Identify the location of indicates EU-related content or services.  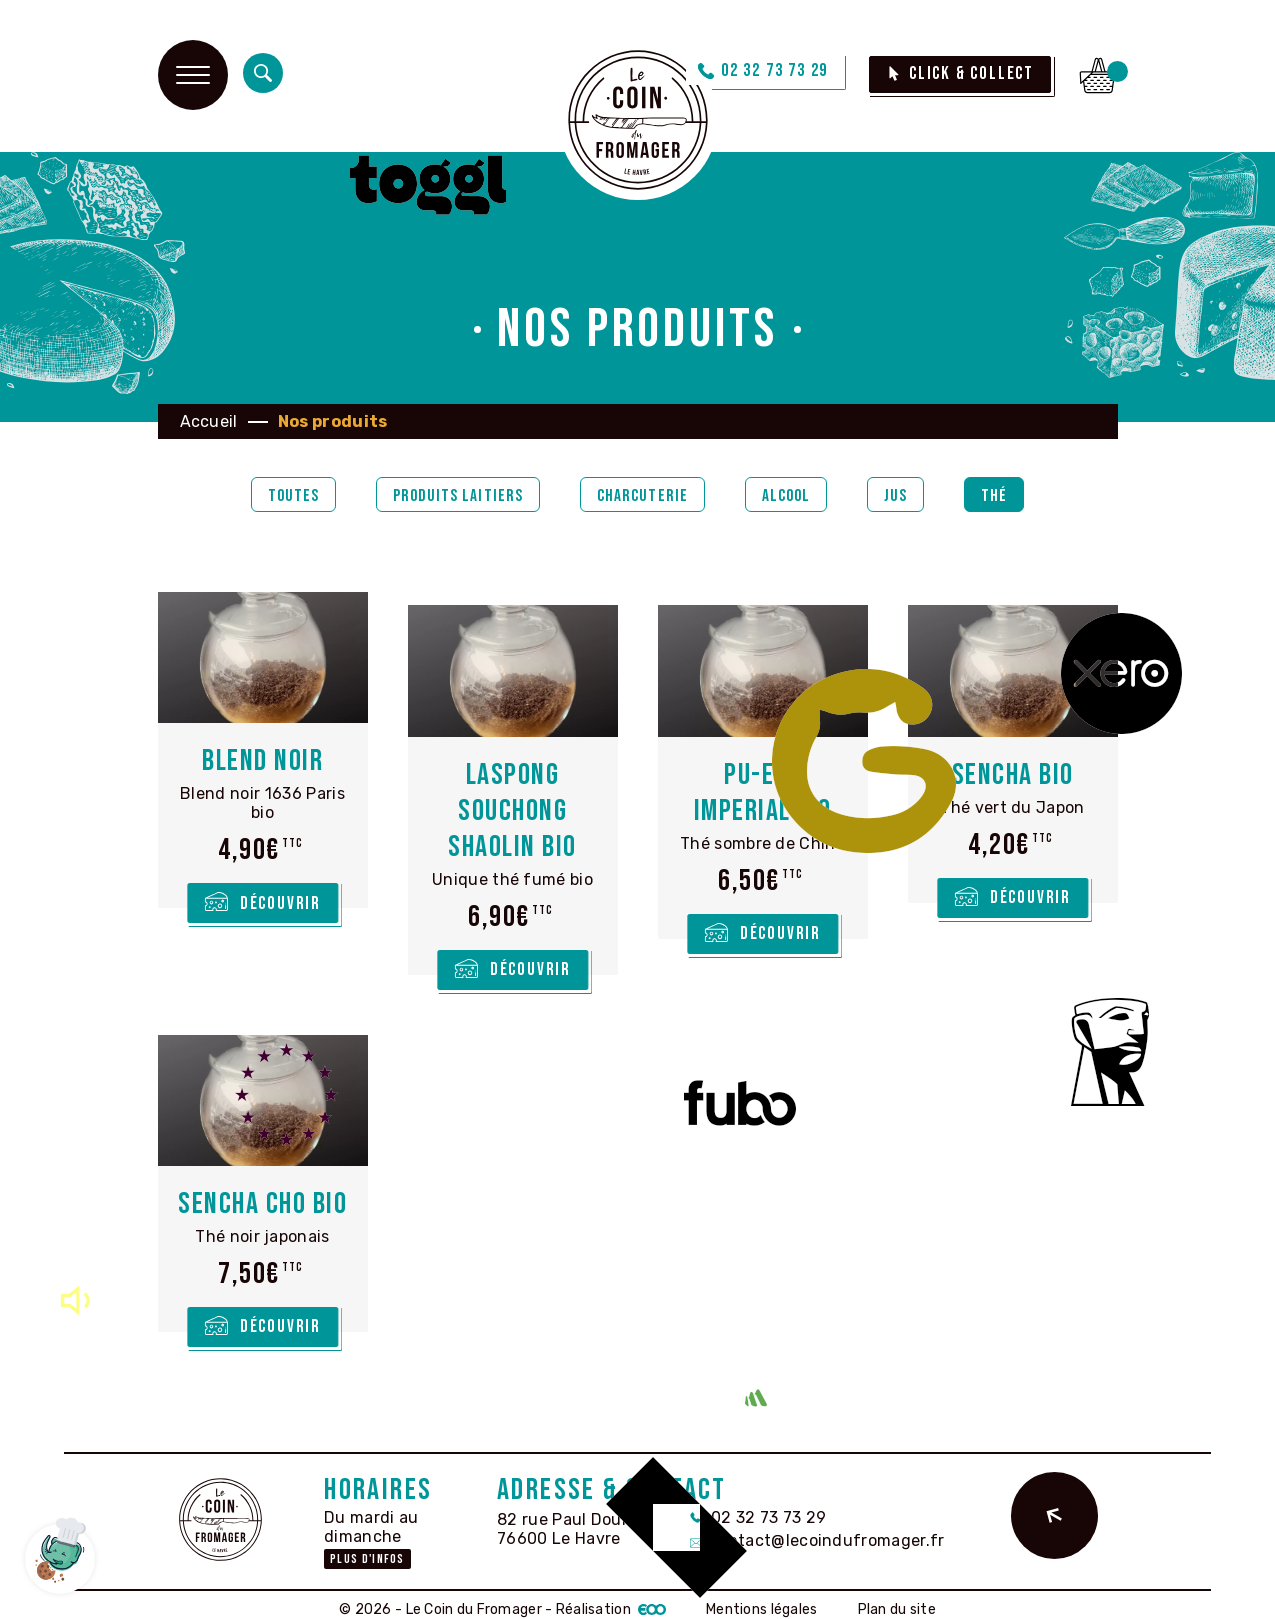
(286, 1094).